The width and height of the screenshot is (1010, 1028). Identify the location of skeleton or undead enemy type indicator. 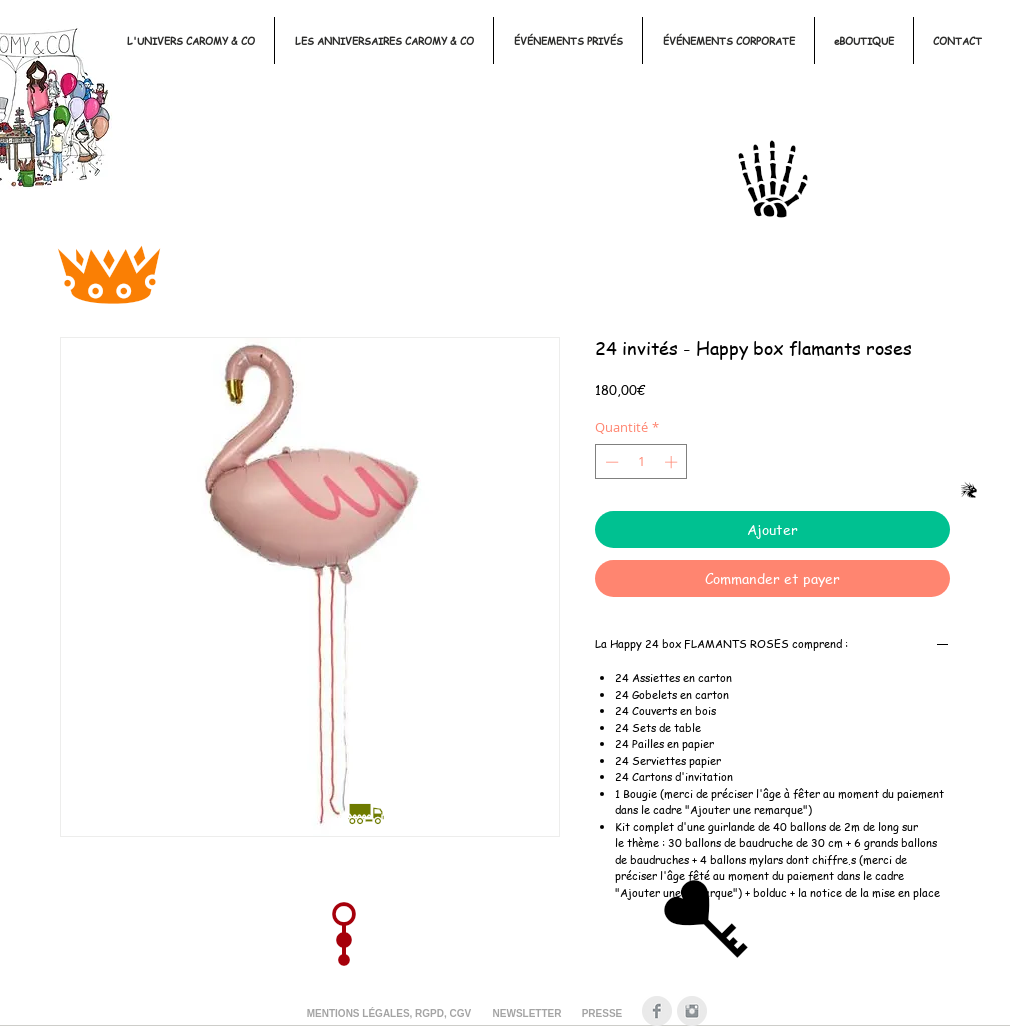
(773, 179).